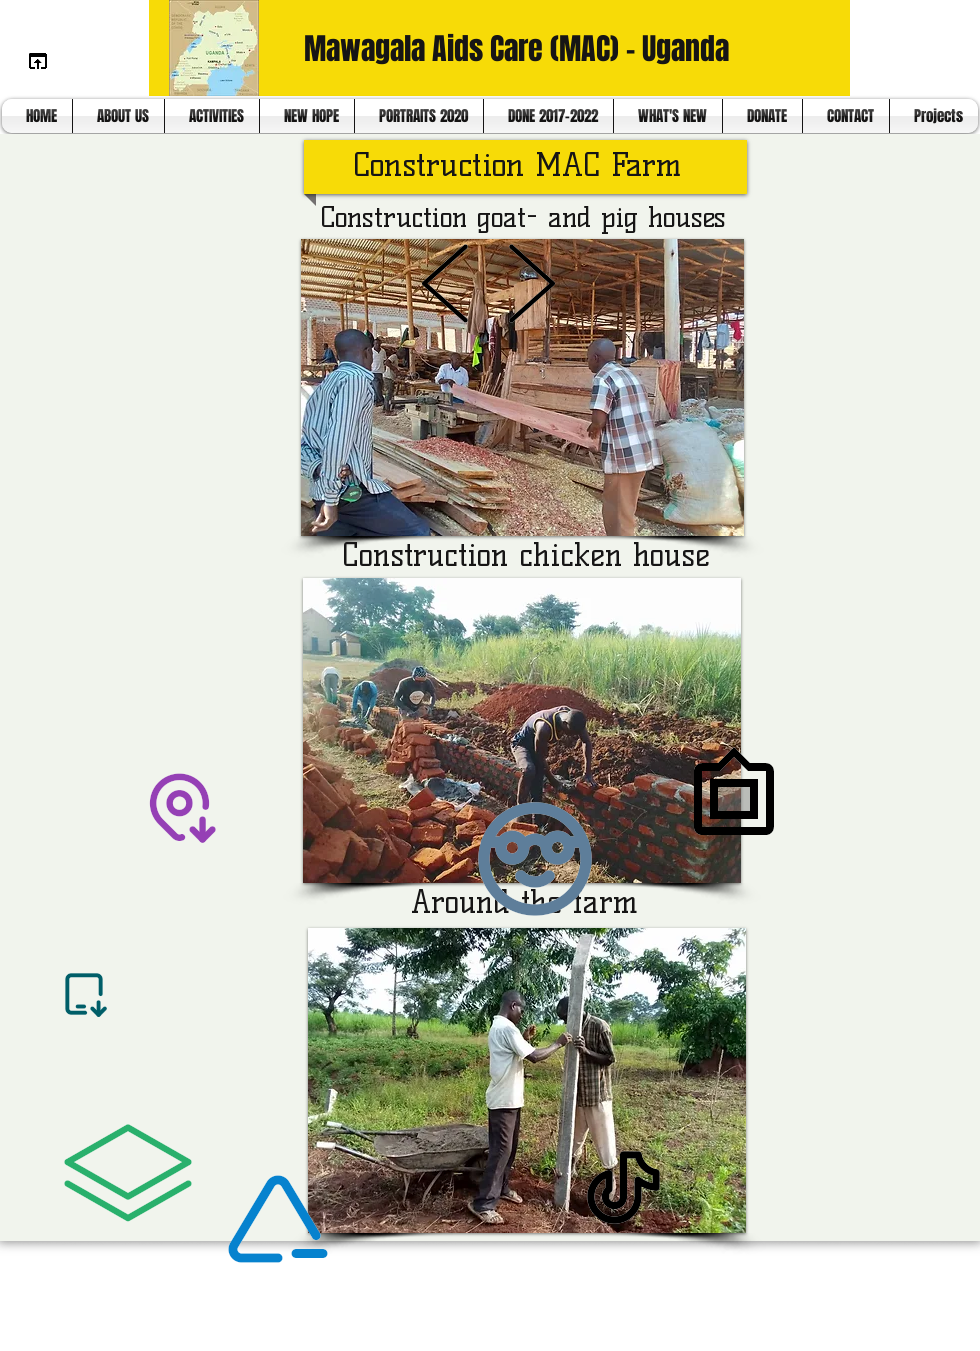  What do you see at coordinates (128, 1175) in the screenshot?
I see `view layers or stacked content` at bounding box center [128, 1175].